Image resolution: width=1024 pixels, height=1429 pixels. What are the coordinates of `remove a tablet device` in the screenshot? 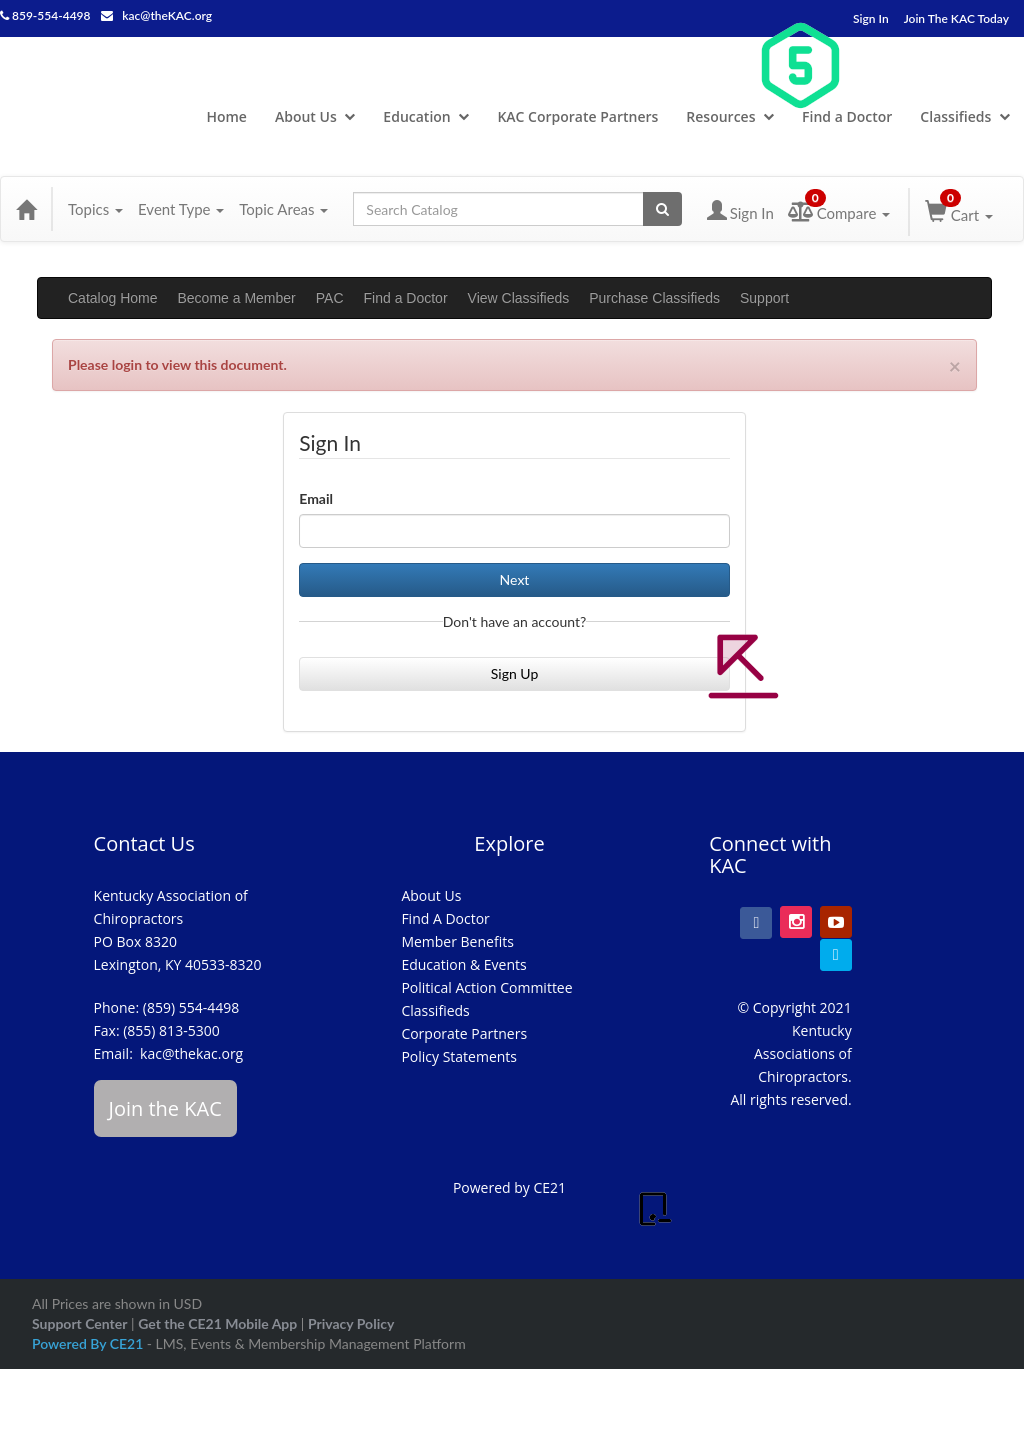 It's located at (653, 1209).